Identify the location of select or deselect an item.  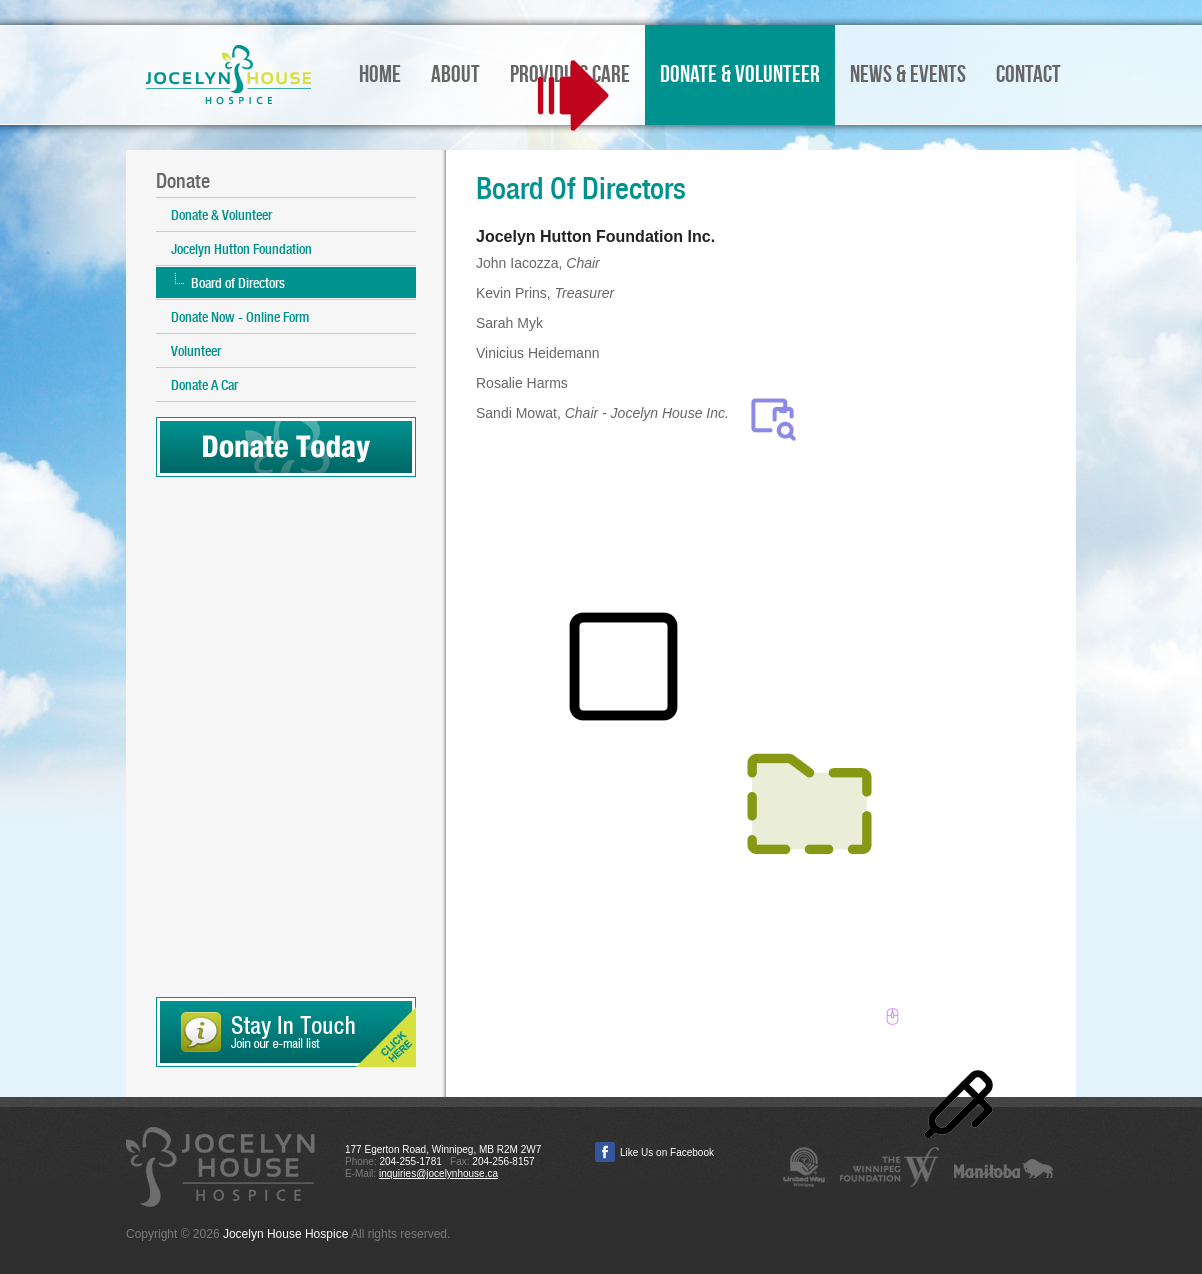
(623, 666).